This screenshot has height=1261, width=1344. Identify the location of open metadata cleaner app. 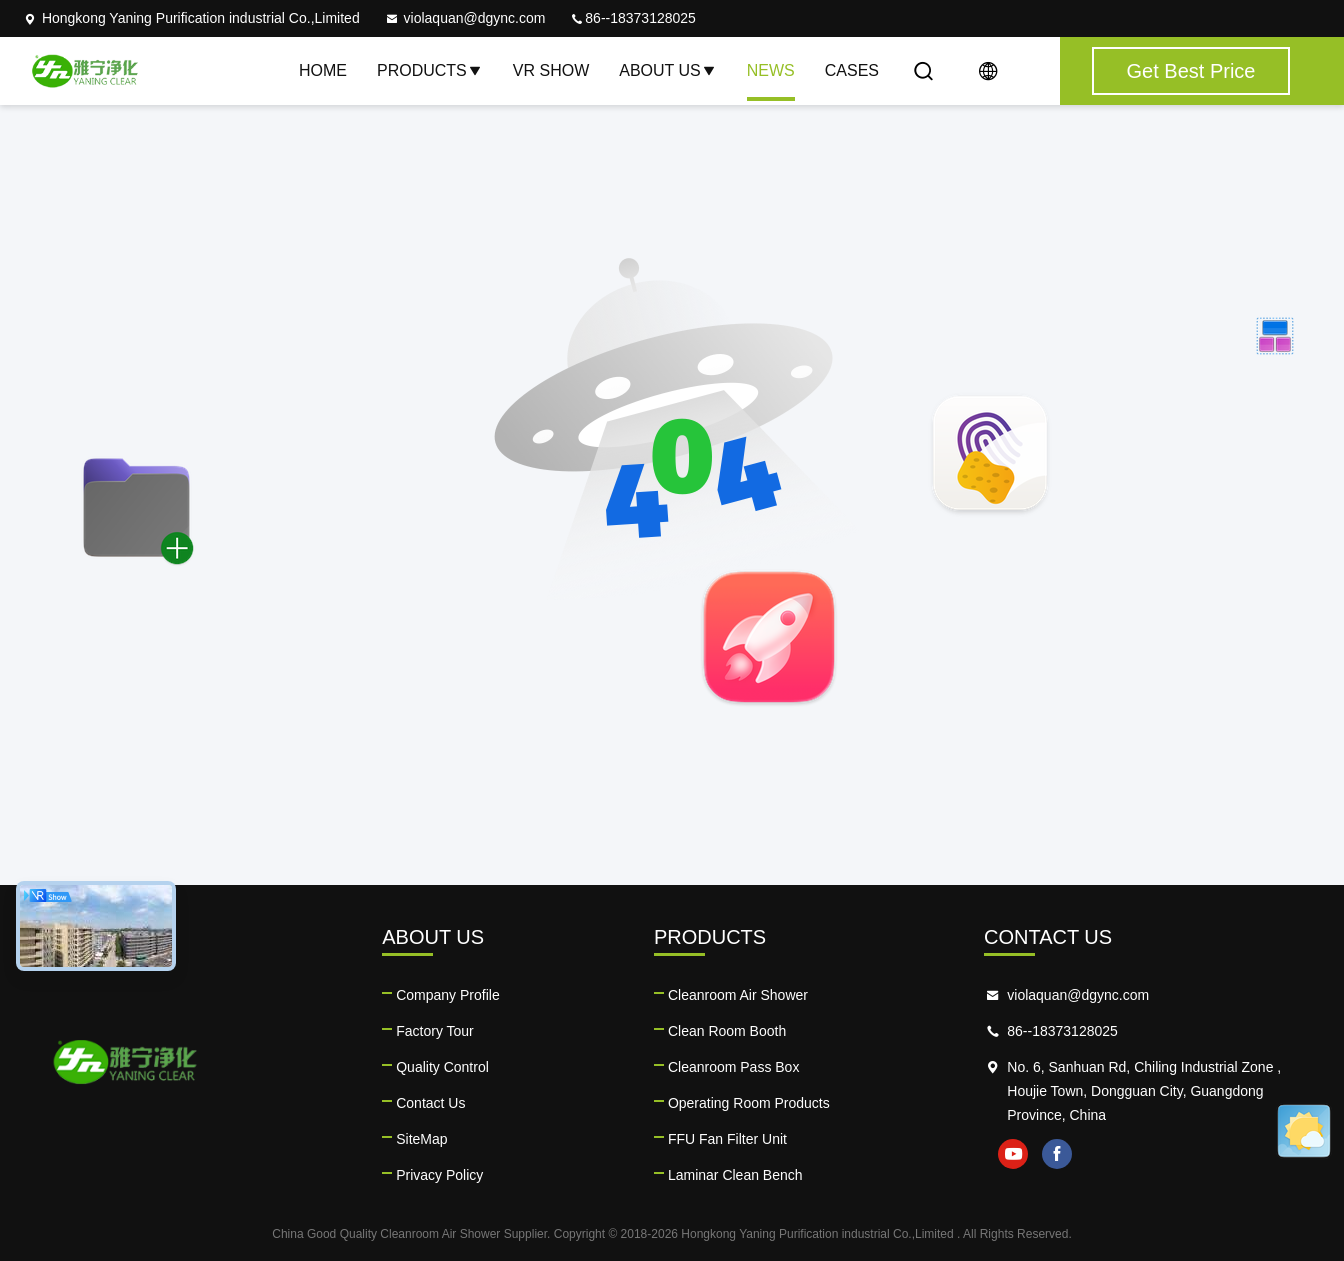
(990, 453).